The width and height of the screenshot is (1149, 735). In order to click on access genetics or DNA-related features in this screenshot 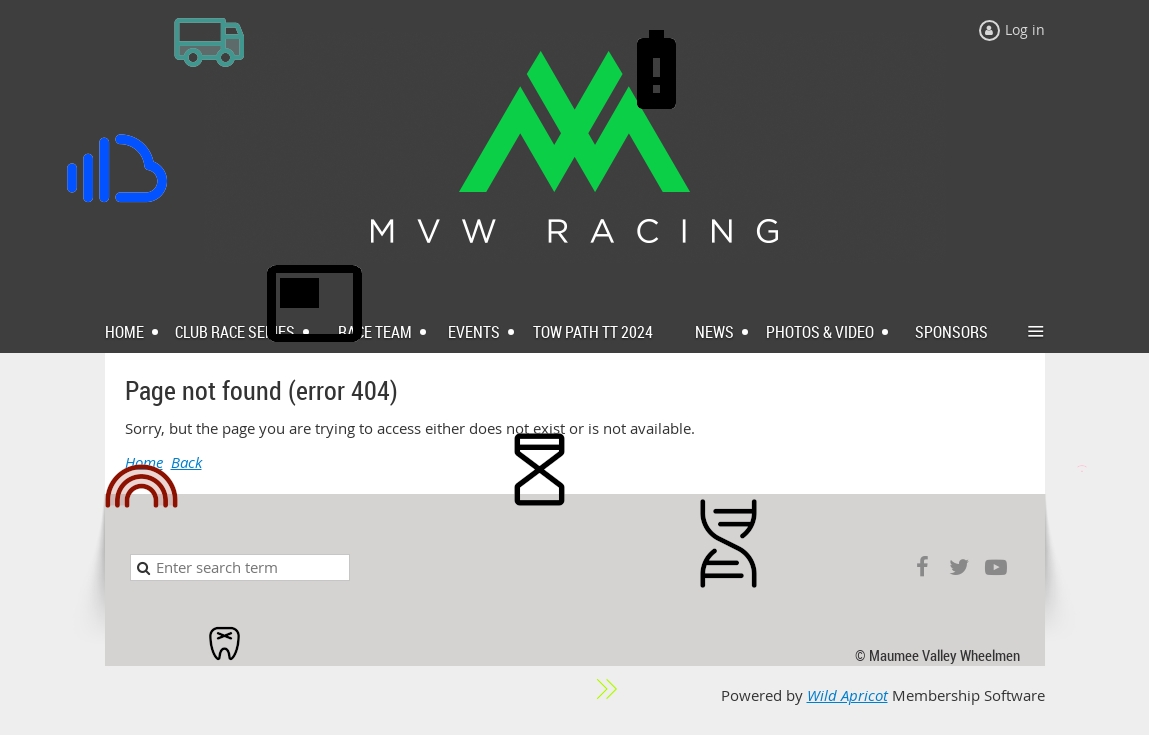, I will do `click(728, 543)`.